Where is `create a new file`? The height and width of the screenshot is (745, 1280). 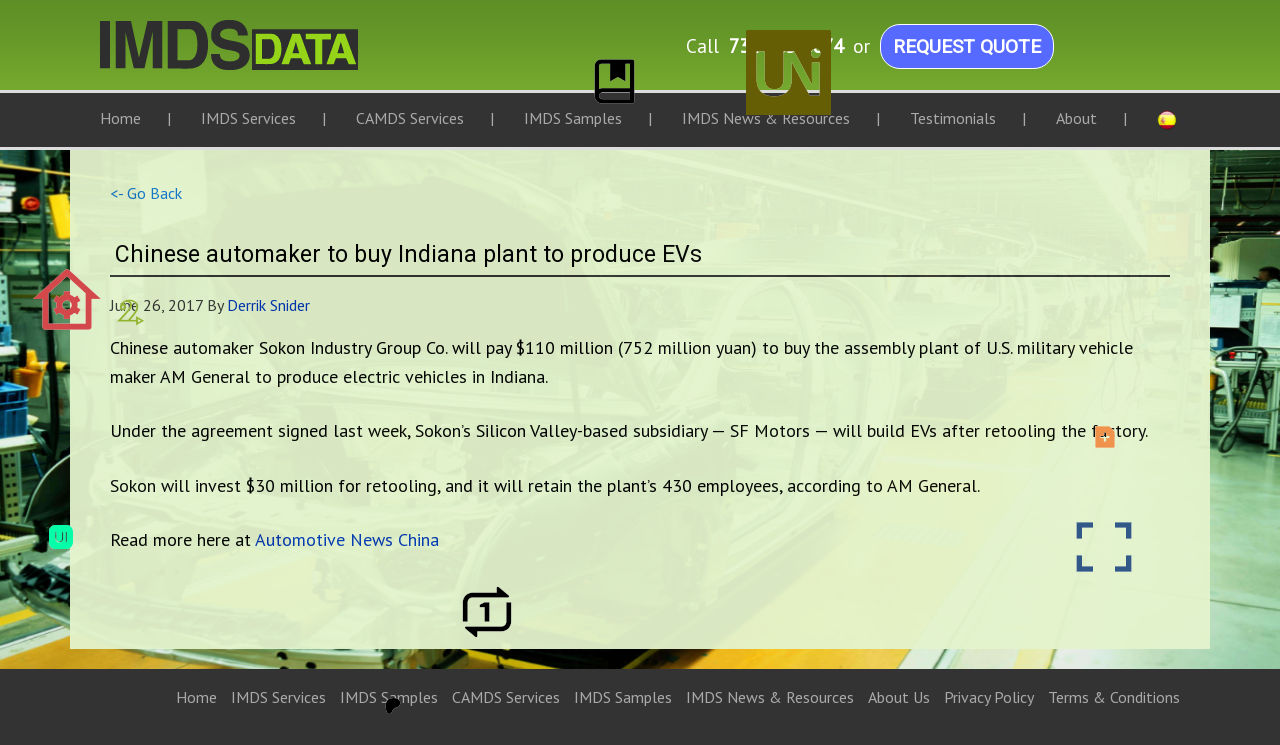 create a new file is located at coordinates (1105, 437).